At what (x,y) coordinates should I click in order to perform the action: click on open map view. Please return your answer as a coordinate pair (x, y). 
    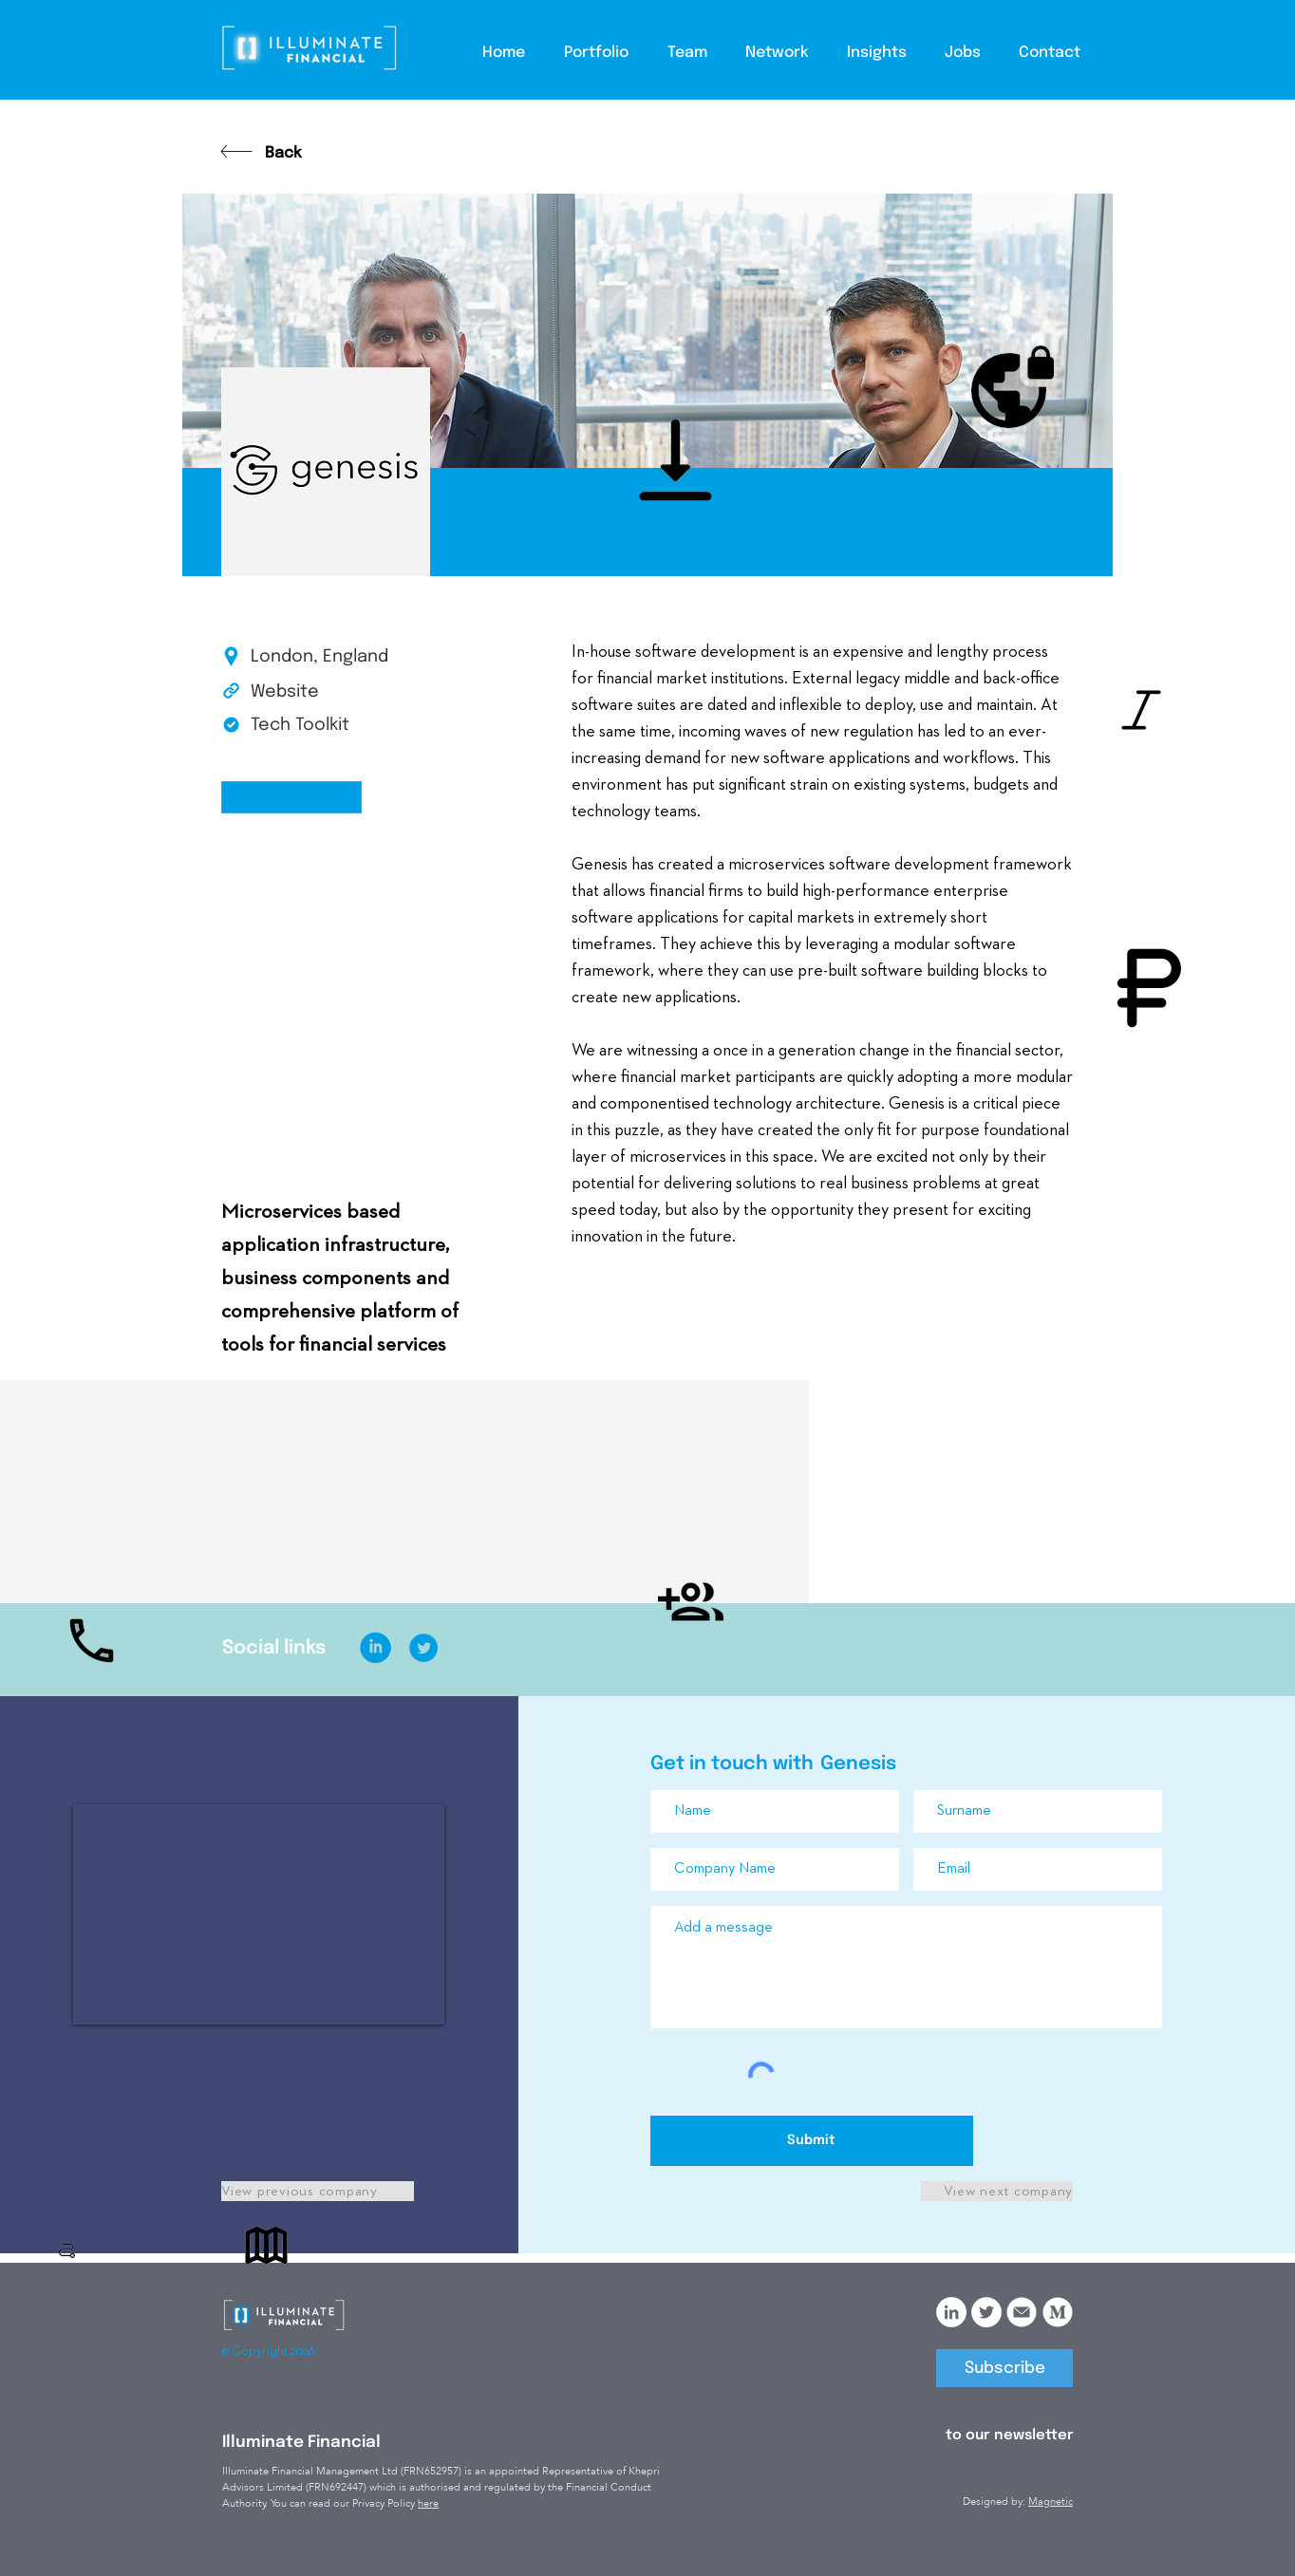
    Looking at the image, I should click on (266, 2245).